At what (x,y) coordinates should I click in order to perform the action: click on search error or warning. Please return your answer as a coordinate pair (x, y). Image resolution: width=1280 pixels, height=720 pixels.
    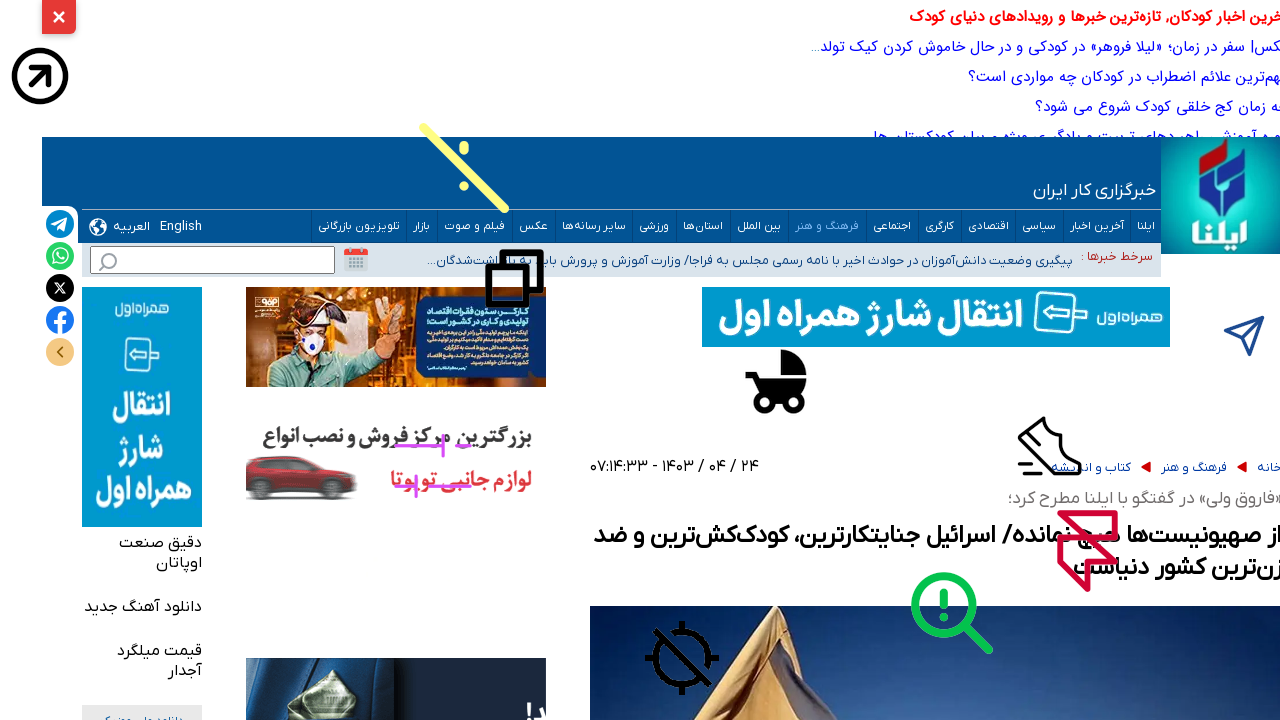
    Looking at the image, I should click on (952, 613).